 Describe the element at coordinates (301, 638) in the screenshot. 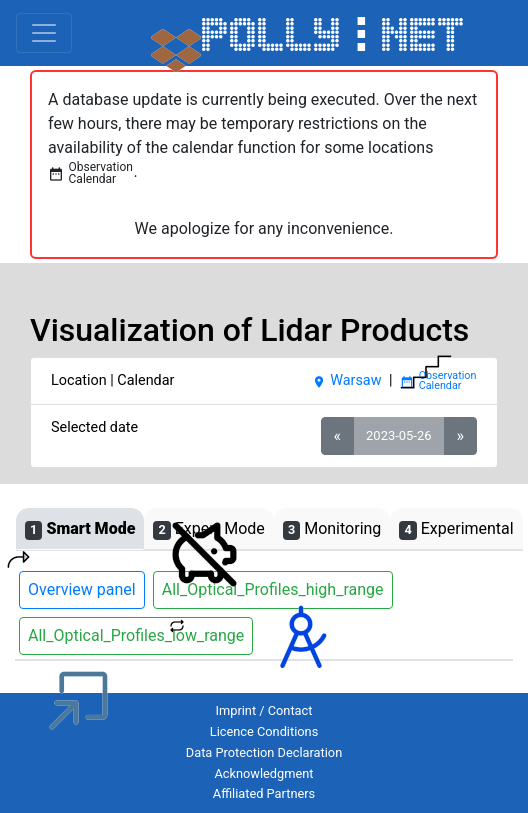

I see `access drawing or drafting tools` at that location.